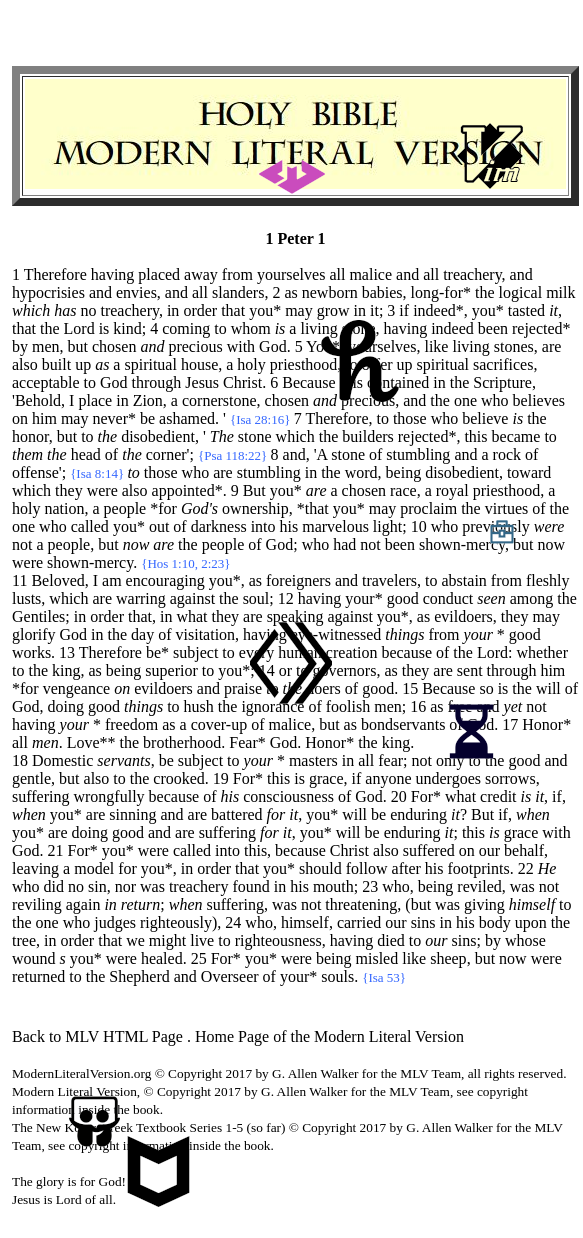 This screenshot has height=1238, width=583. Describe the element at coordinates (291, 663) in the screenshot. I see `Cloudflare Workers logo` at that location.